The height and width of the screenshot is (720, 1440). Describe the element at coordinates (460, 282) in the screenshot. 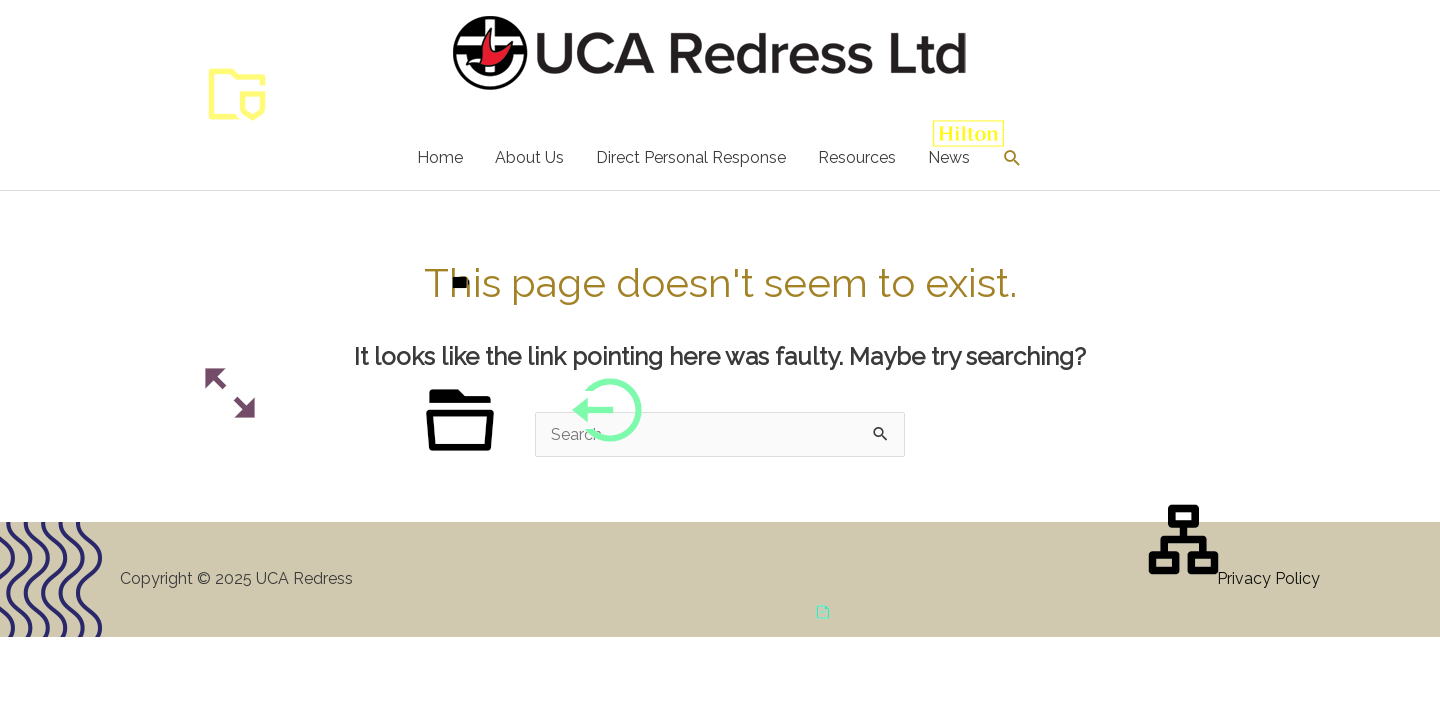

I see `indicates current battery level` at that location.